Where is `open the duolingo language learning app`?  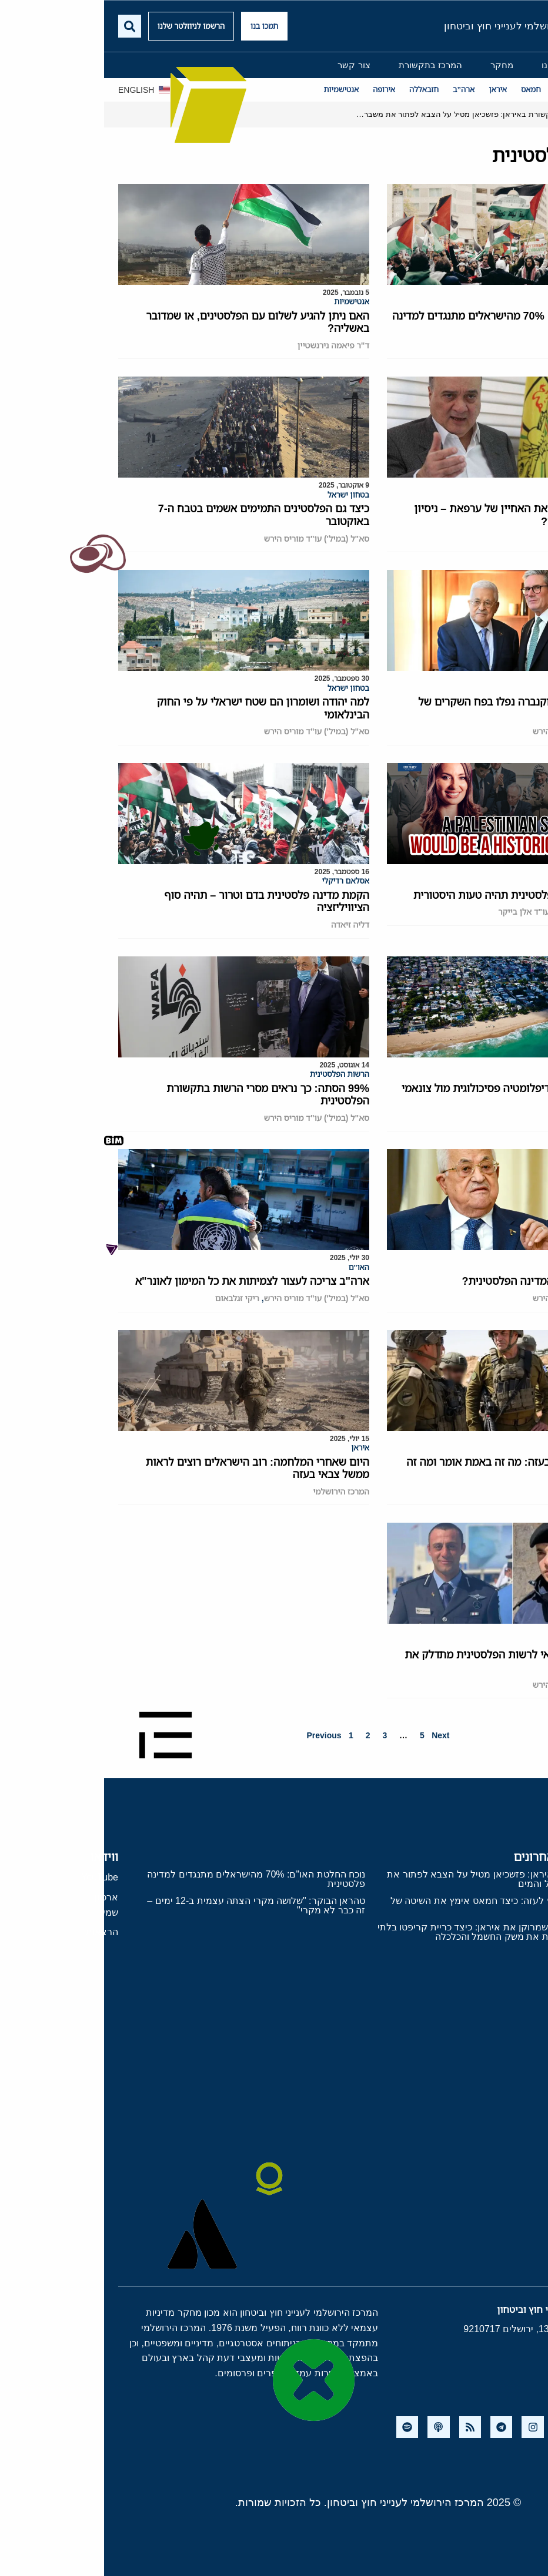
open the duolingo language learning app is located at coordinates (201, 839).